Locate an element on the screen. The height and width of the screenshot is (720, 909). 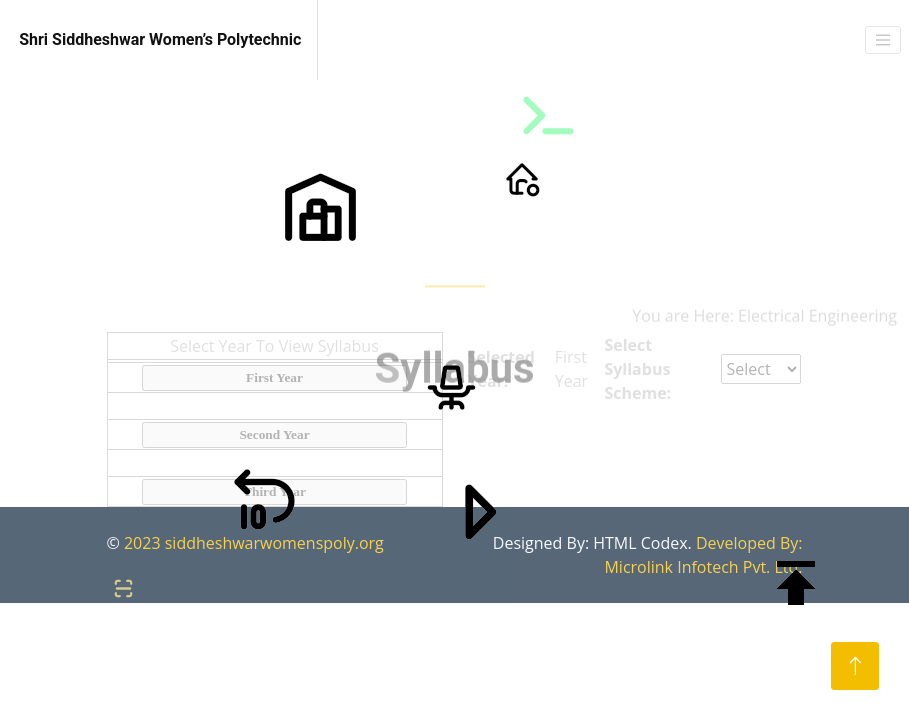
scan a QR code or barcode is located at coordinates (123, 588).